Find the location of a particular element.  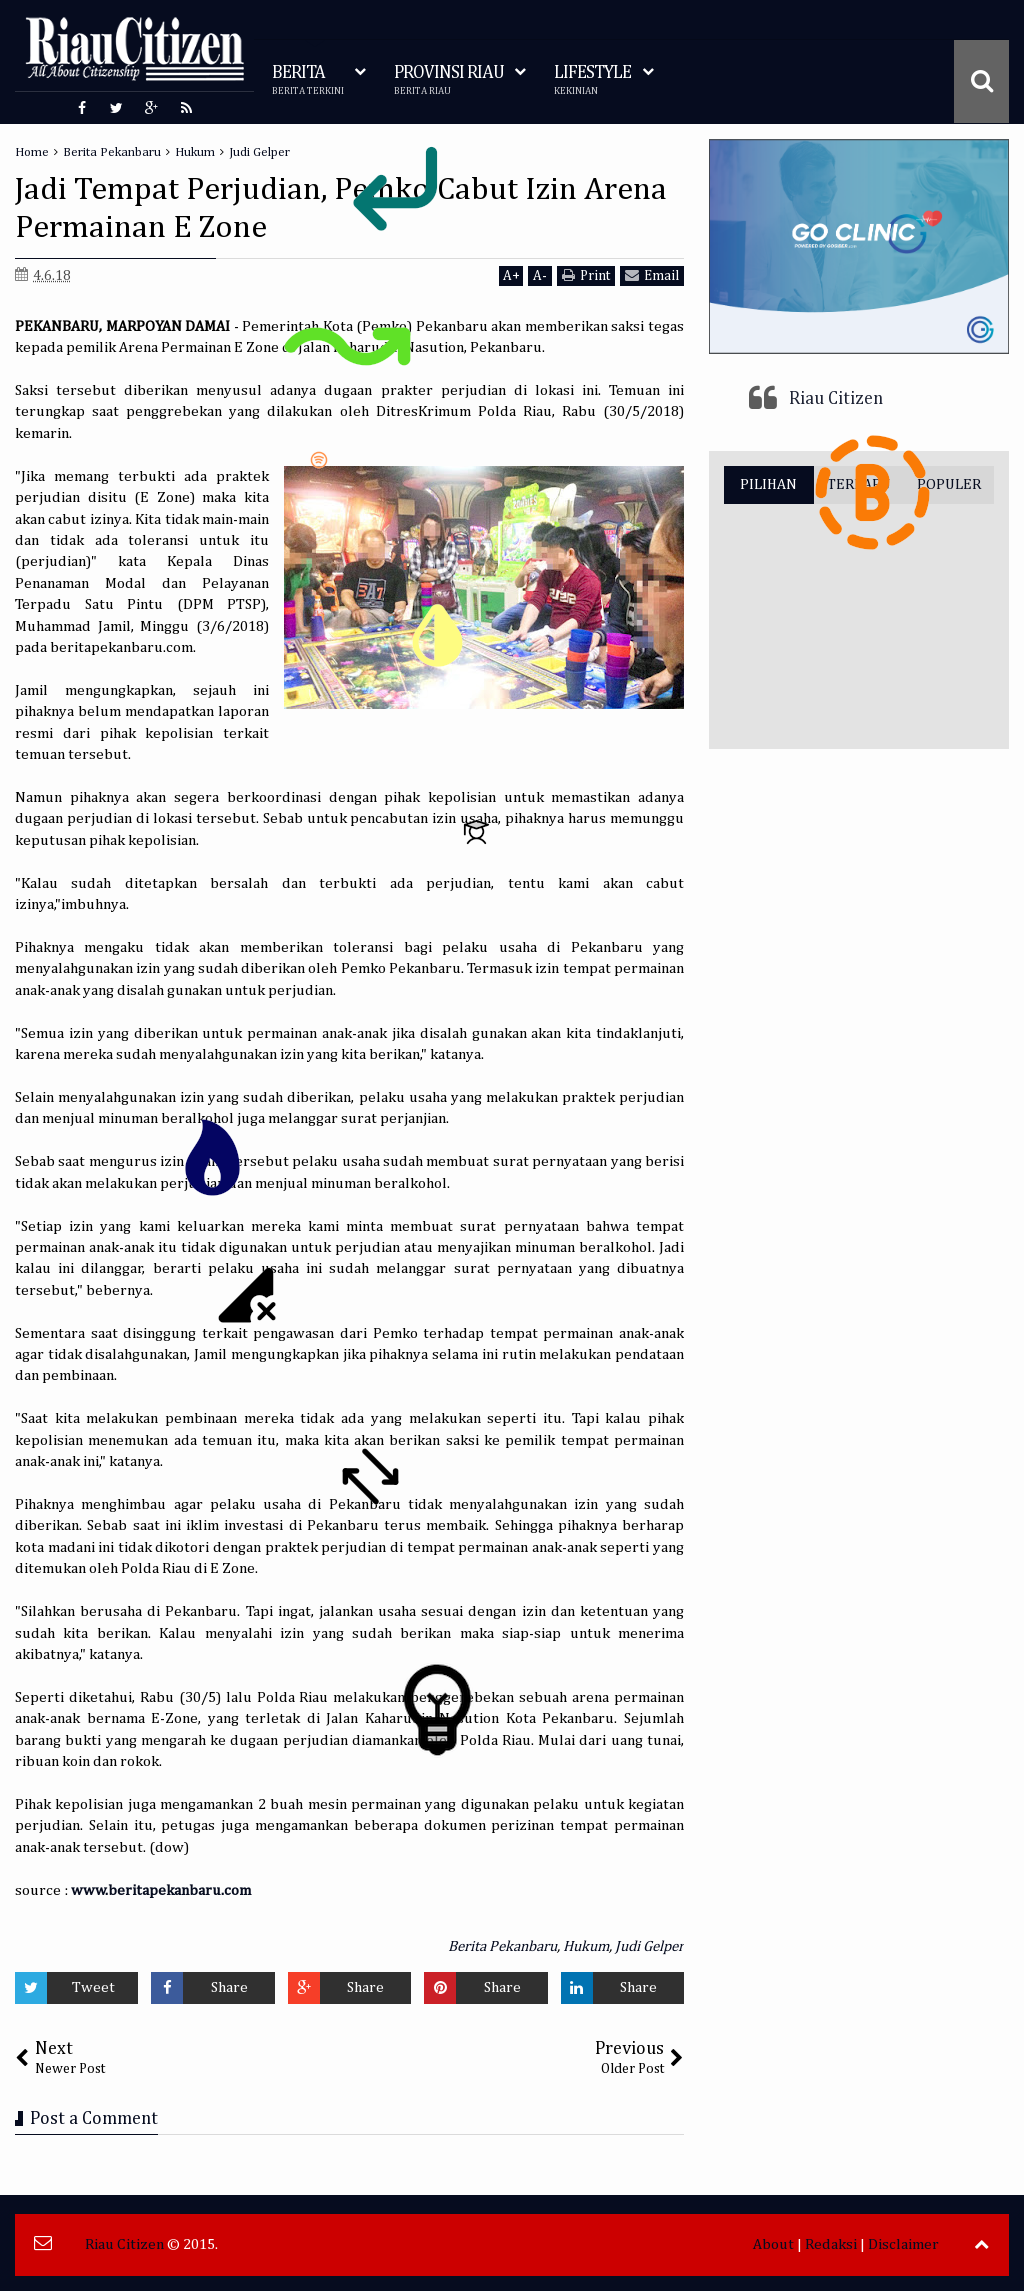

indicates a draft or pending bold formatting option is located at coordinates (872, 492).